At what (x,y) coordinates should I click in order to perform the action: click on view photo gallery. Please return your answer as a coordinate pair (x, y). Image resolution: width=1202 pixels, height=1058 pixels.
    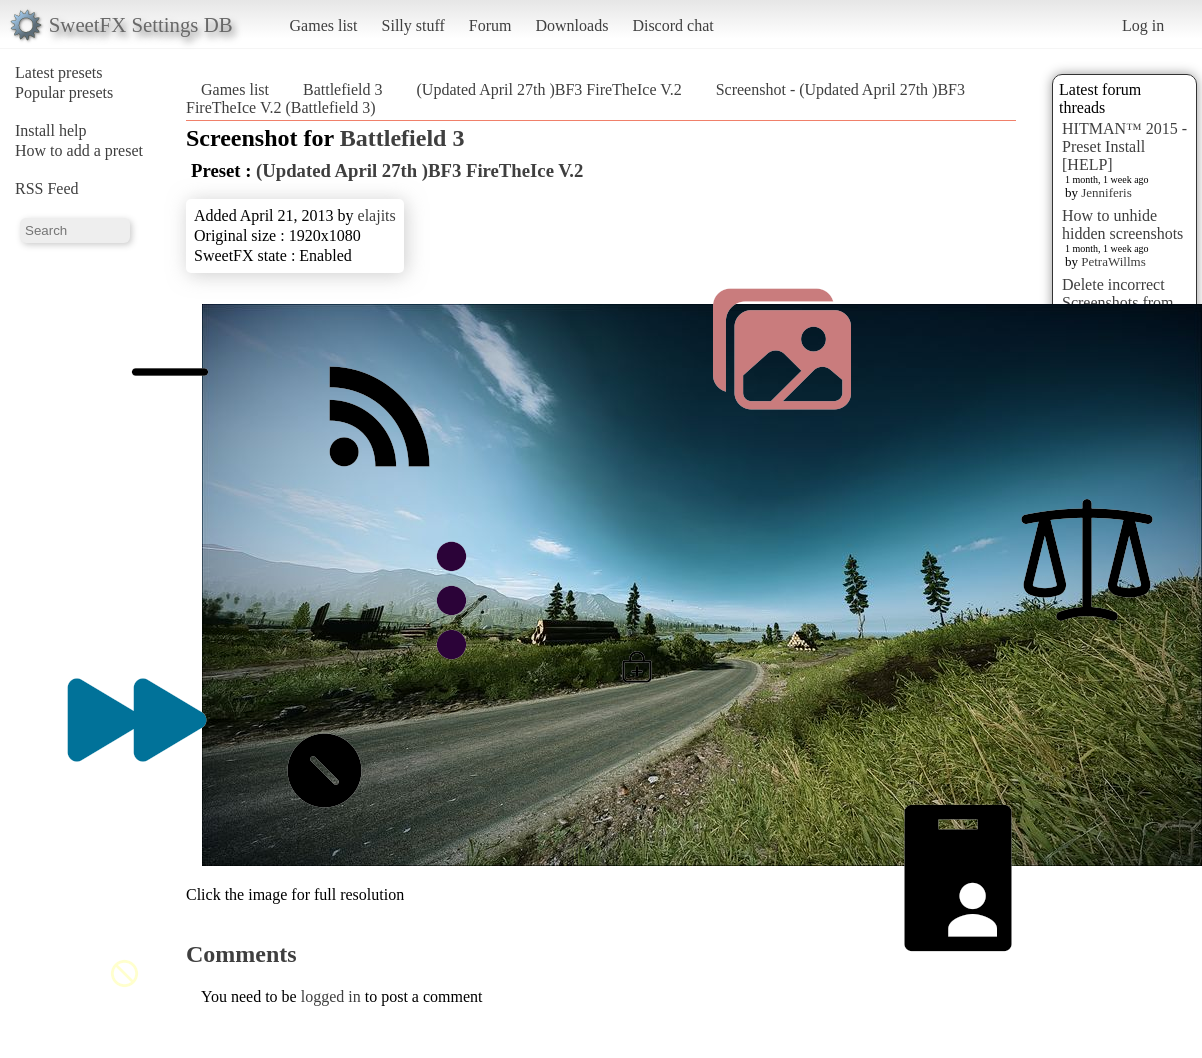
    Looking at the image, I should click on (782, 349).